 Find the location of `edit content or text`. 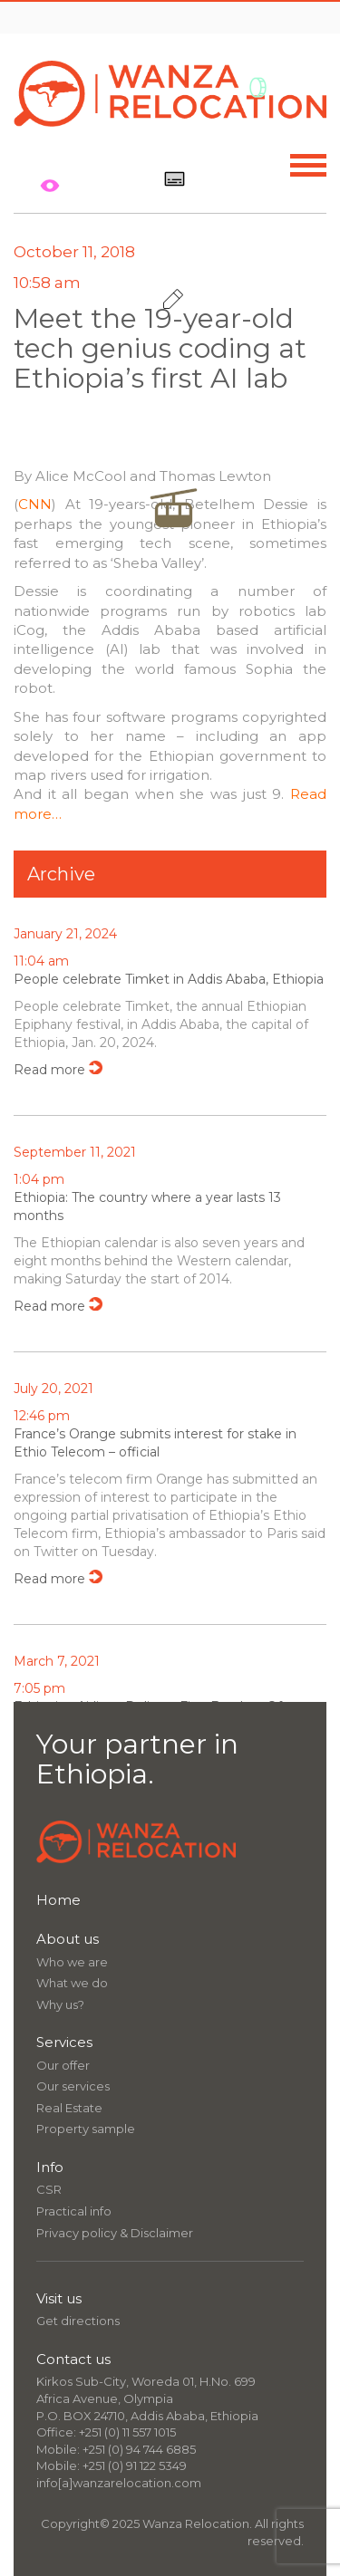

edit content or text is located at coordinates (172, 299).